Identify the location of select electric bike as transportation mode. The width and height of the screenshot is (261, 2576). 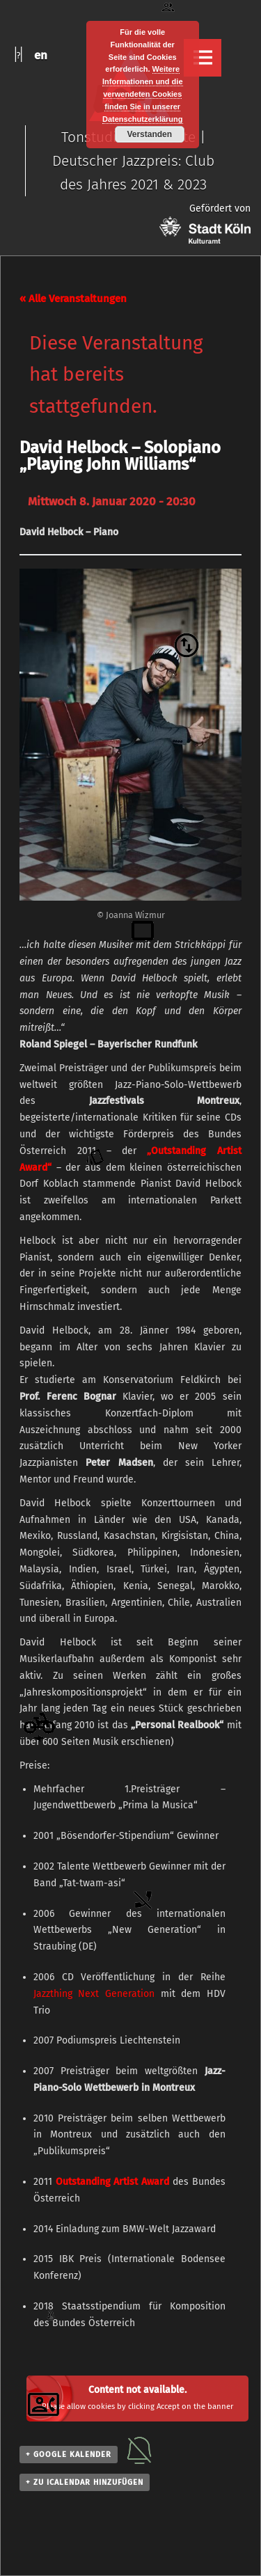
(39, 1727).